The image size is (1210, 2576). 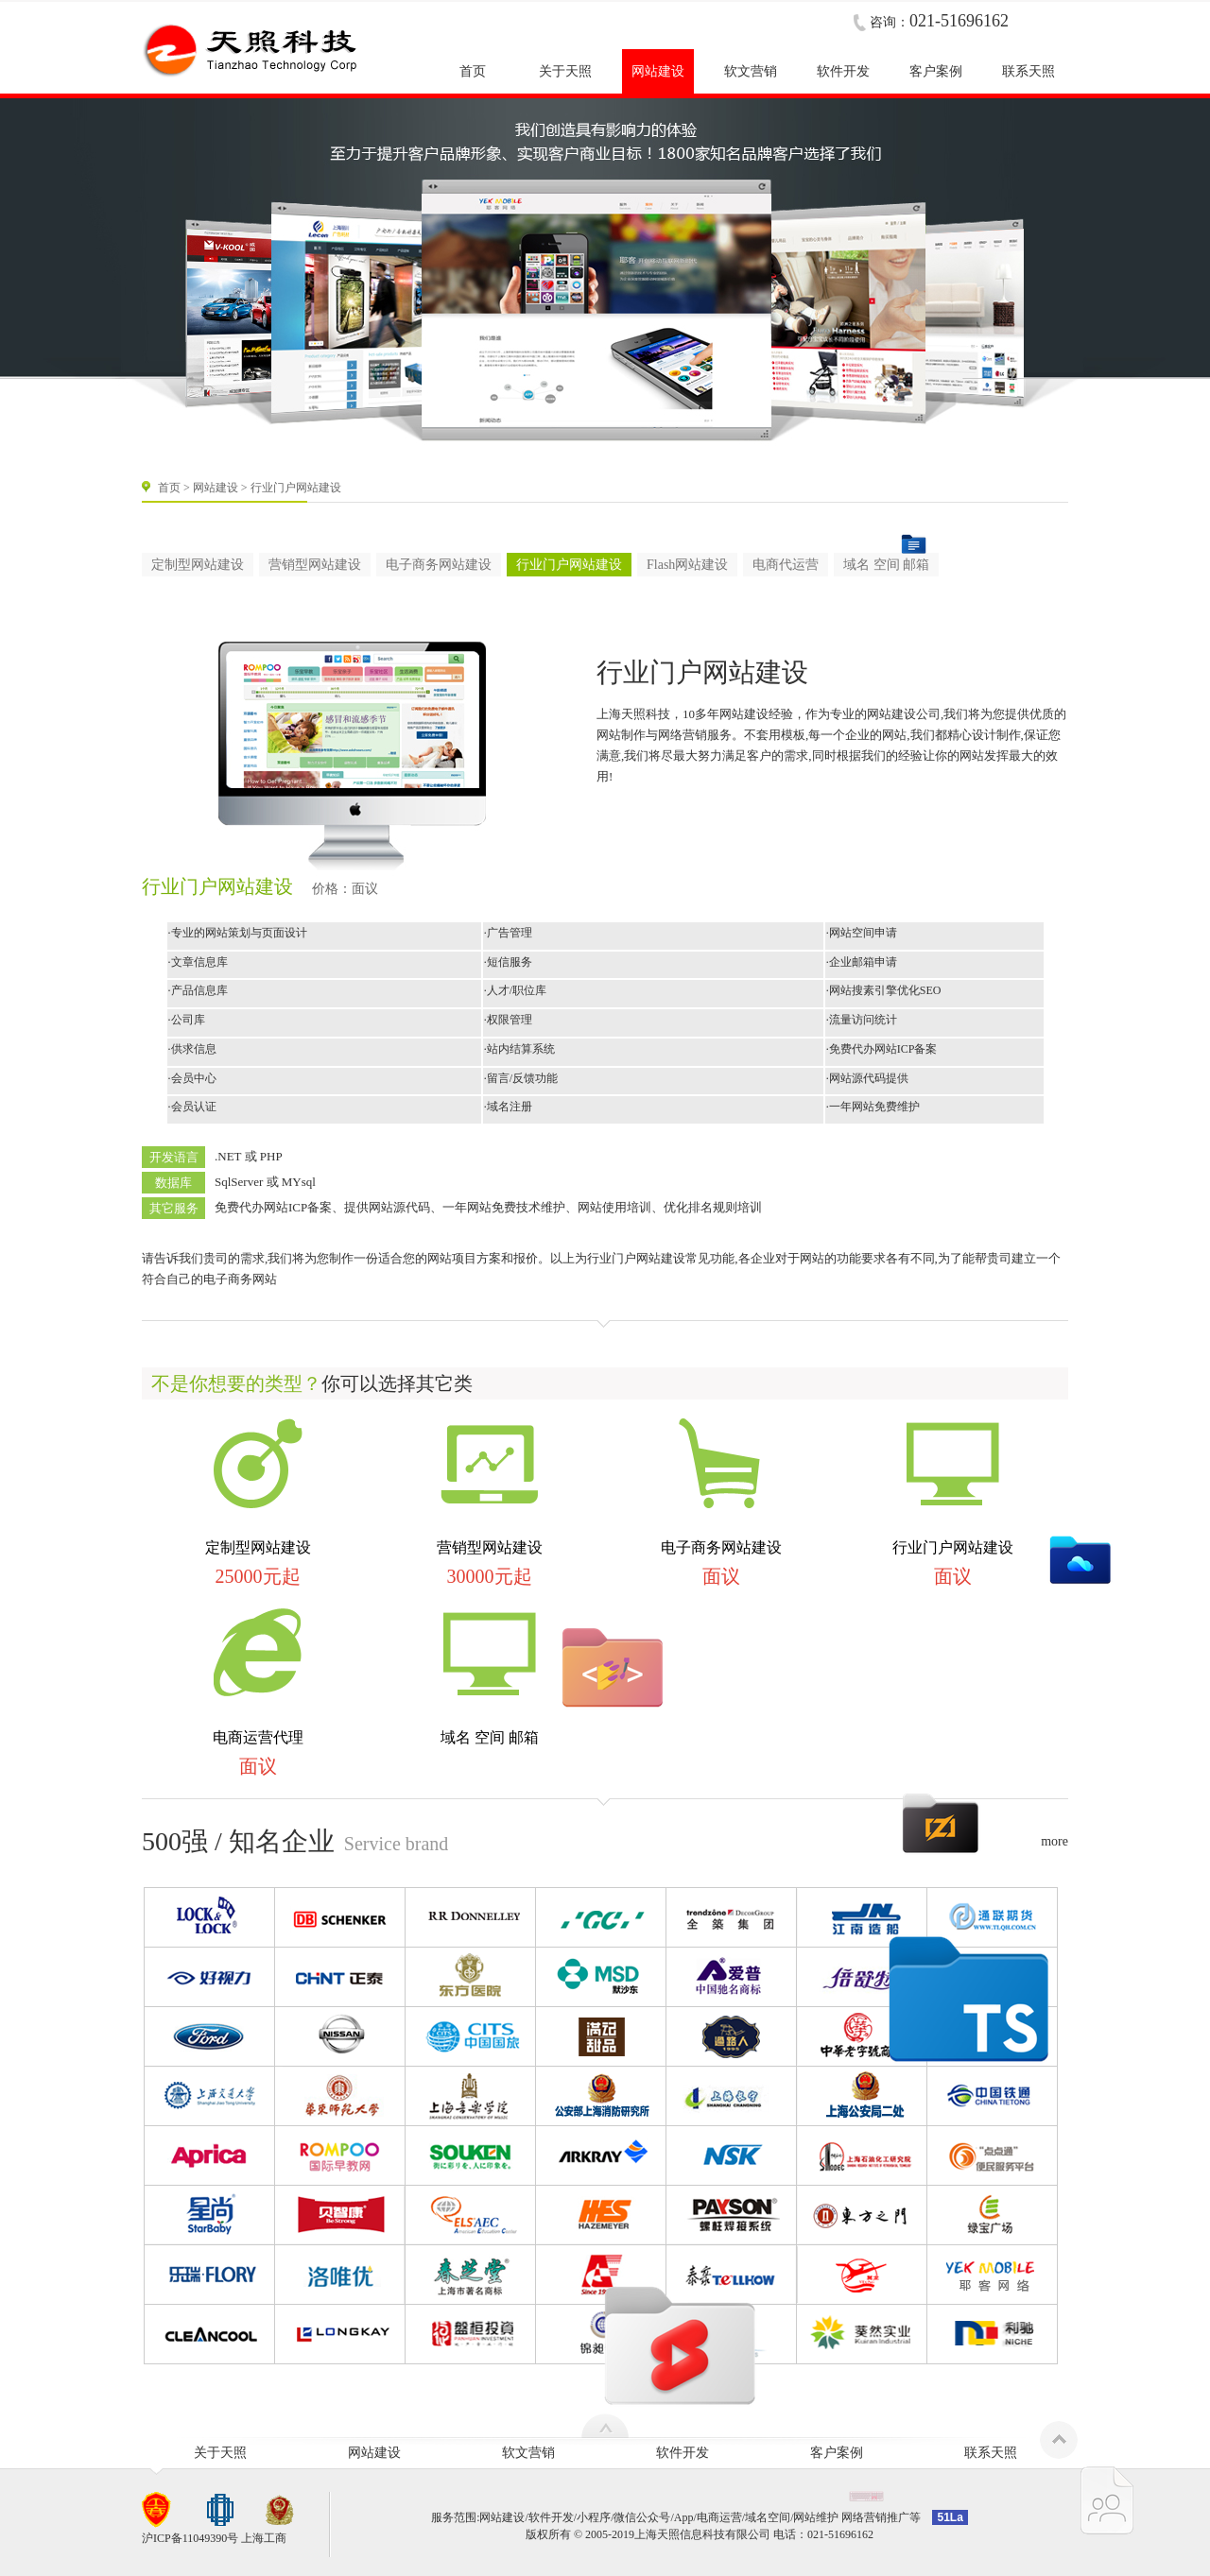 What do you see at coordinates (1080, 1561) in the screenshot?
I see `open wondershare document cloud folder` at bounding box center [1080, 1561].